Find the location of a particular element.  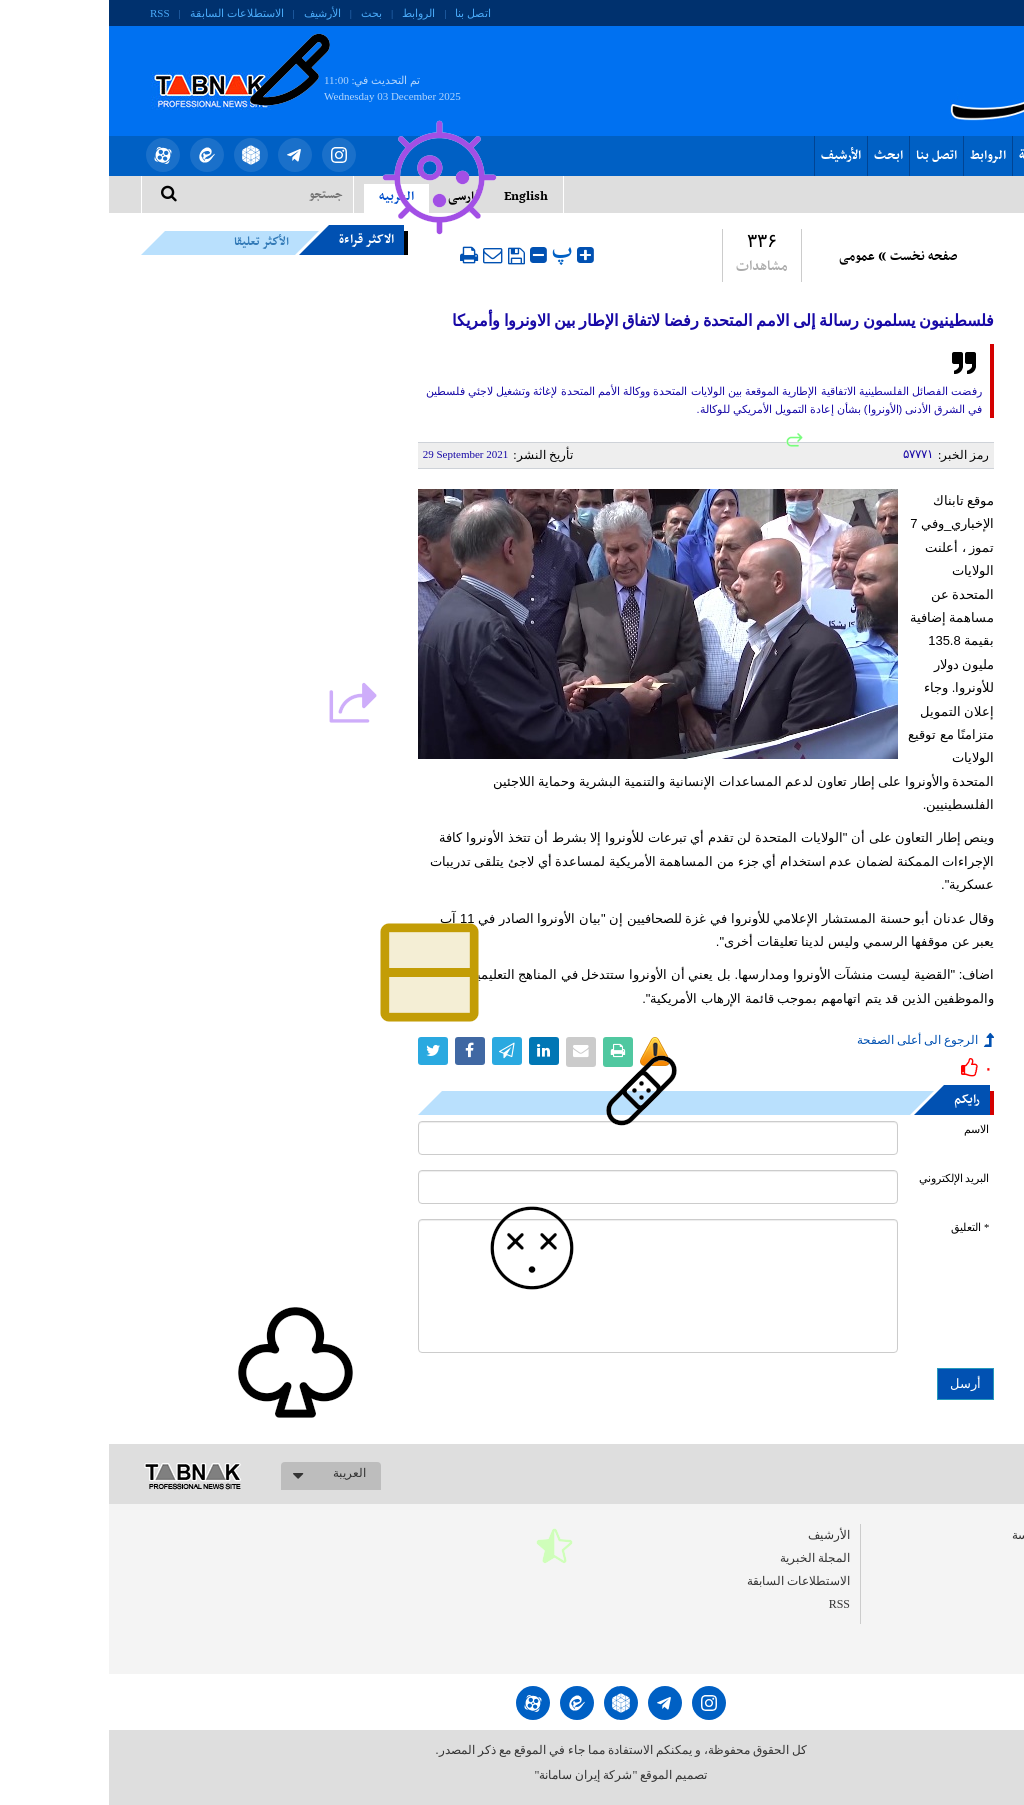

share this content is located at coordinates (353, 701).